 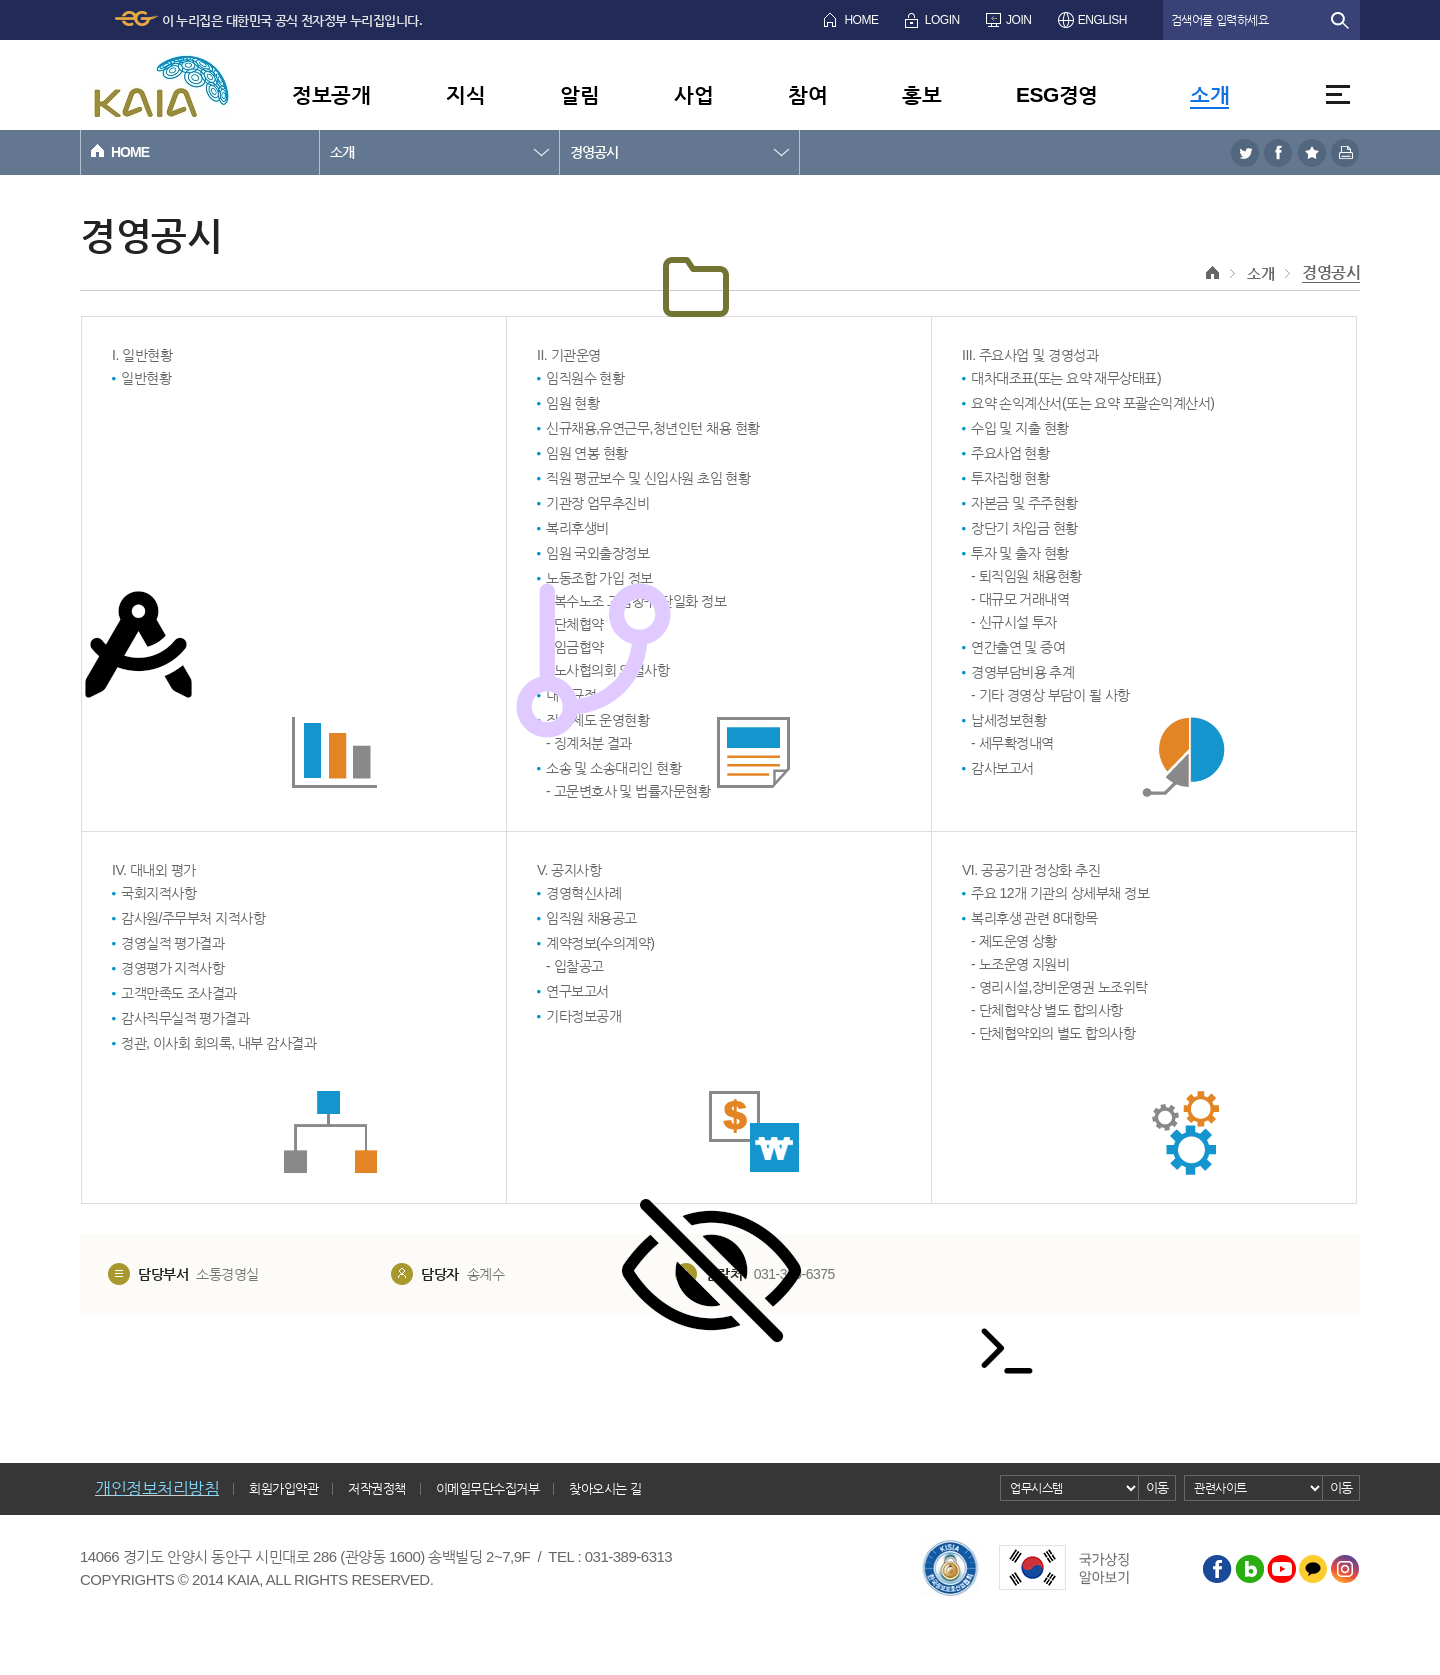 What do you see at coordinates (711, 1270) in the screenshot?
I see `hide password or sensitive content` at bounding box center [711, 1270].